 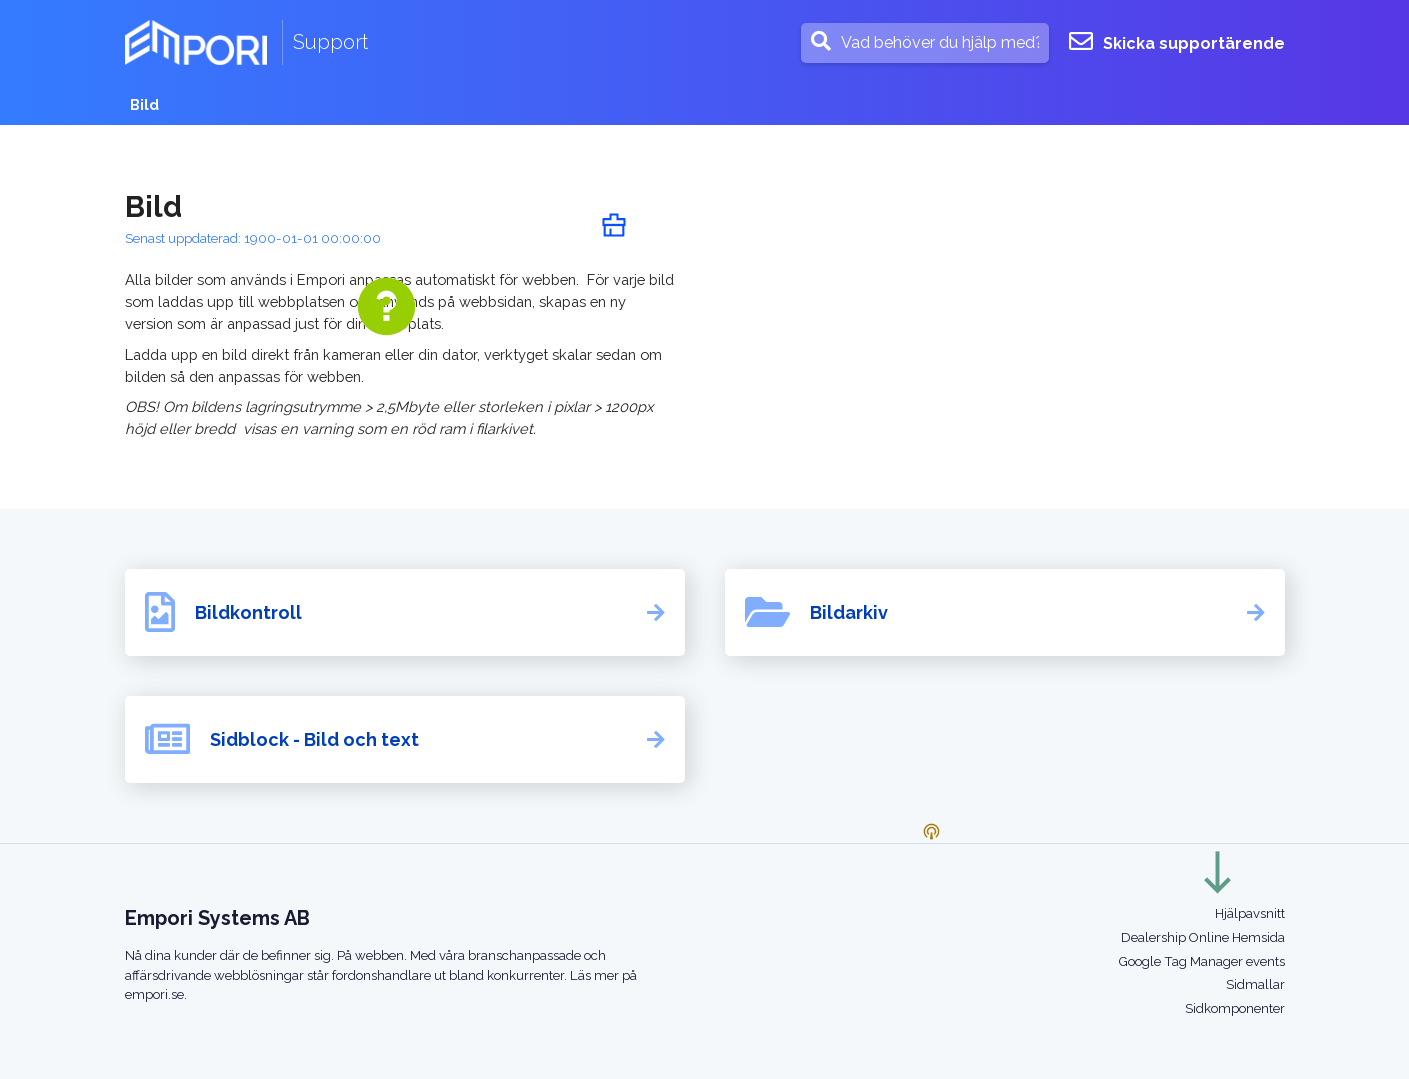 I want to click on access brush or painting tools, so click(x=614, y=225).